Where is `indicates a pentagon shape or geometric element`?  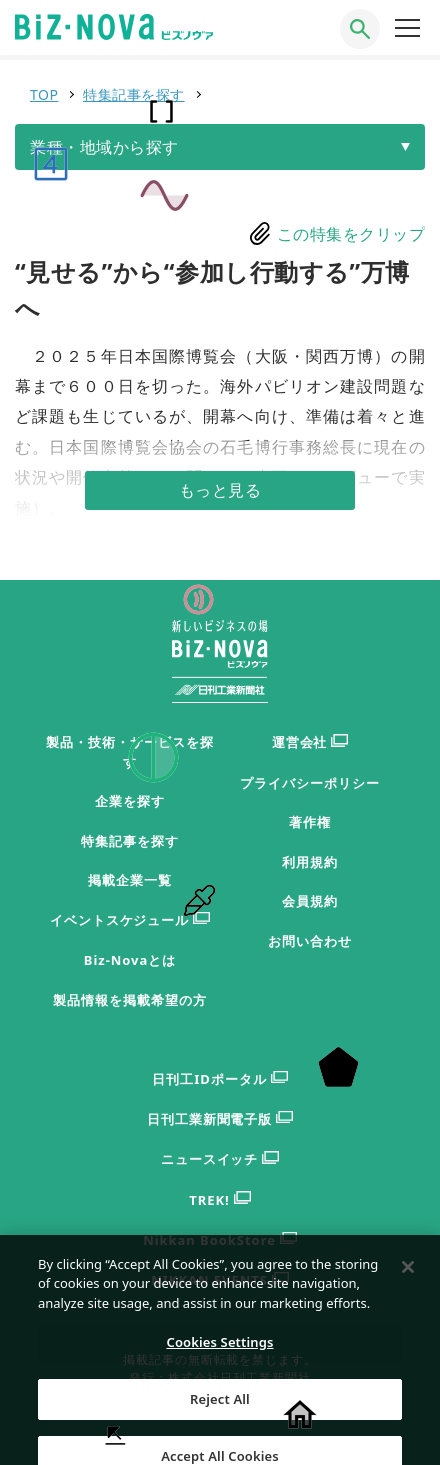 indicates a pentagon shape or geometric element is located at coordinates (338, 1068).